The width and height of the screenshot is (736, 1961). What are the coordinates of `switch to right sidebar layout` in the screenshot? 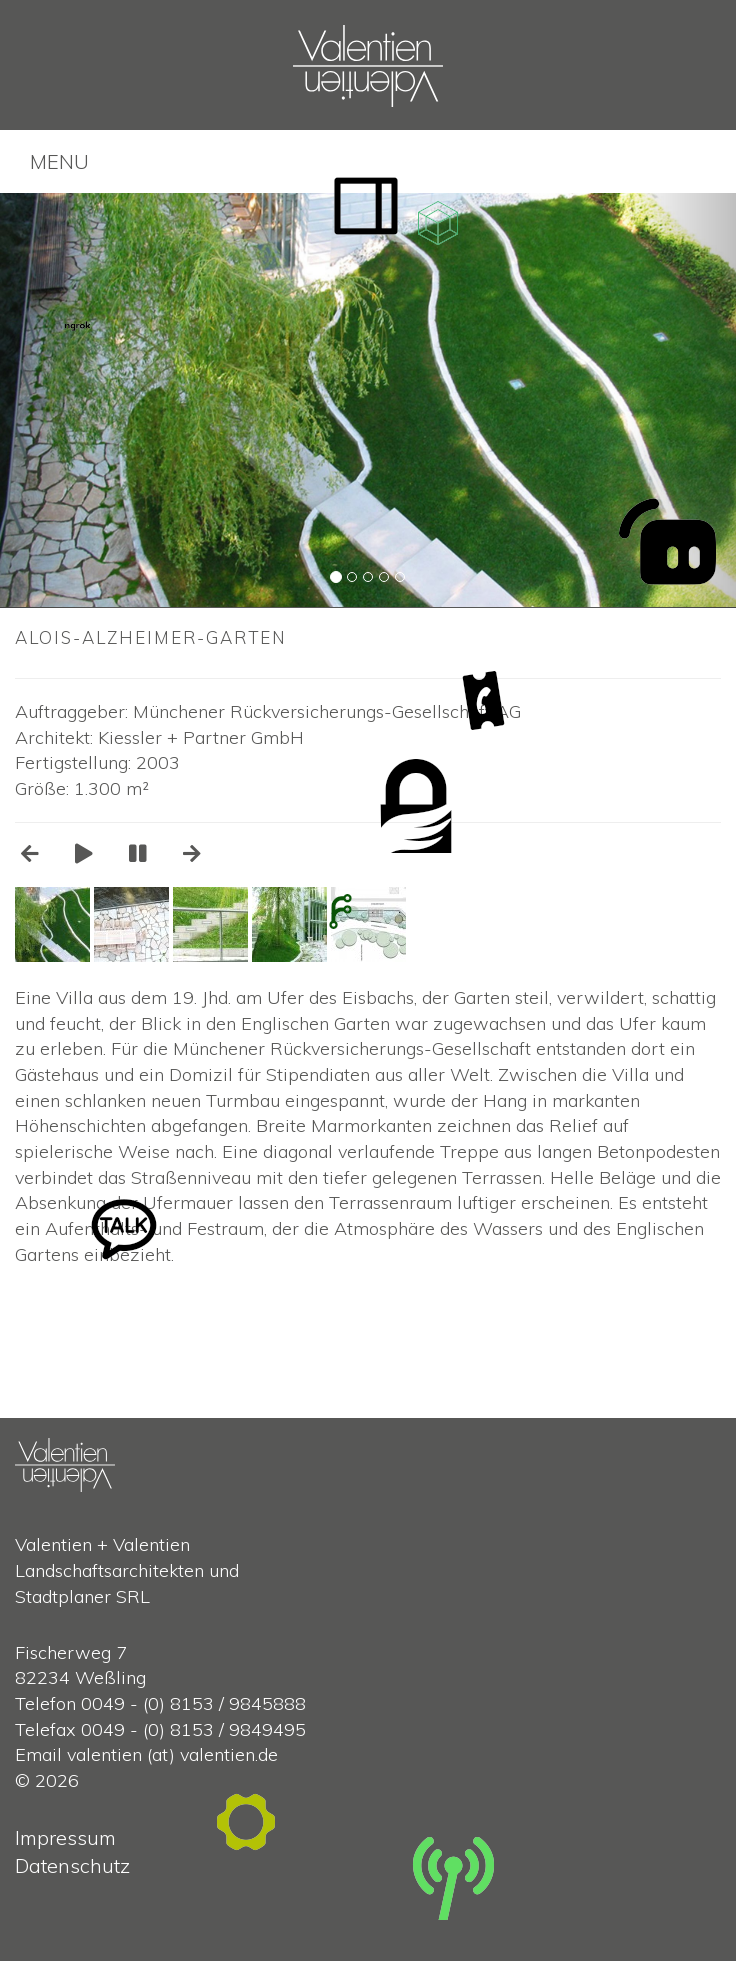 It's located at (366, 206).